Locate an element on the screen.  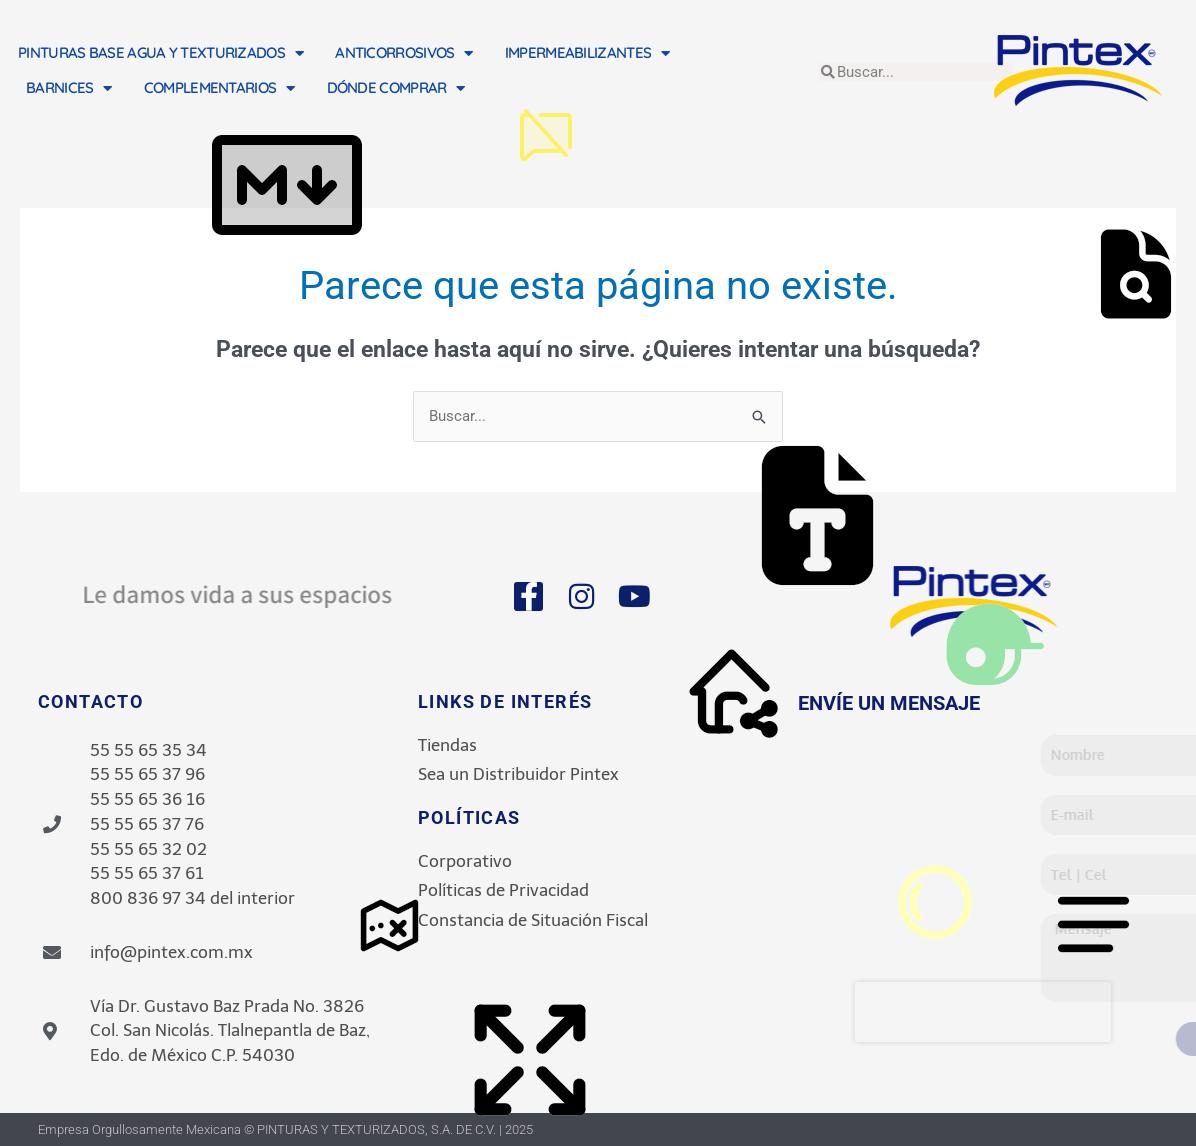
justify text alignment is located at coordinates (1093, 924).